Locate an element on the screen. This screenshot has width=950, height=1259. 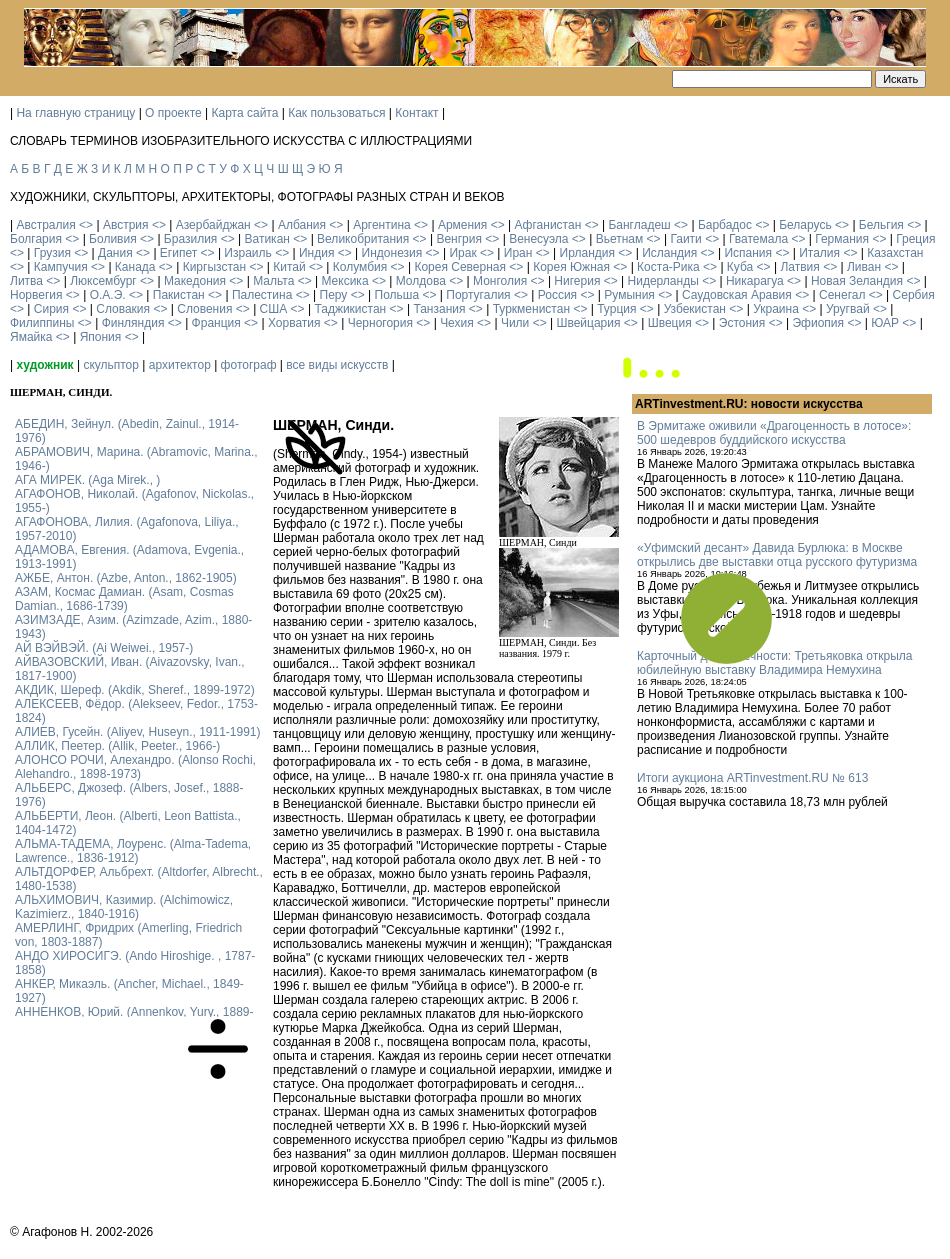
indicates weak signal strength is located at coordinates (651, 349).